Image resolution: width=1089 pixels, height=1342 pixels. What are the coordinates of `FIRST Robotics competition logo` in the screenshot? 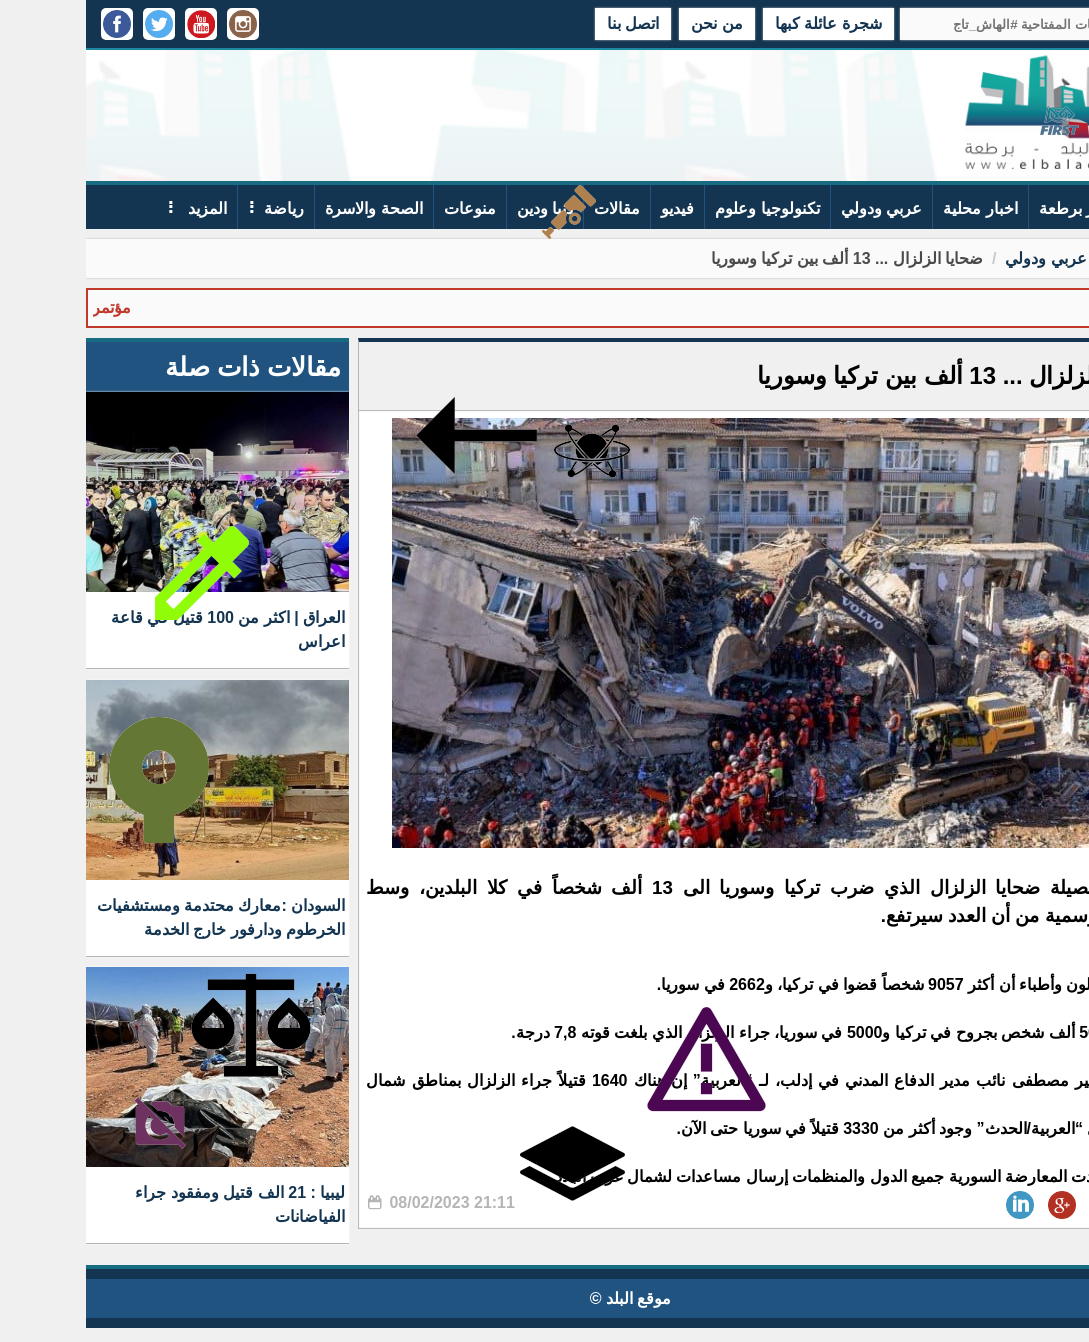 It's located at (1059, 120).